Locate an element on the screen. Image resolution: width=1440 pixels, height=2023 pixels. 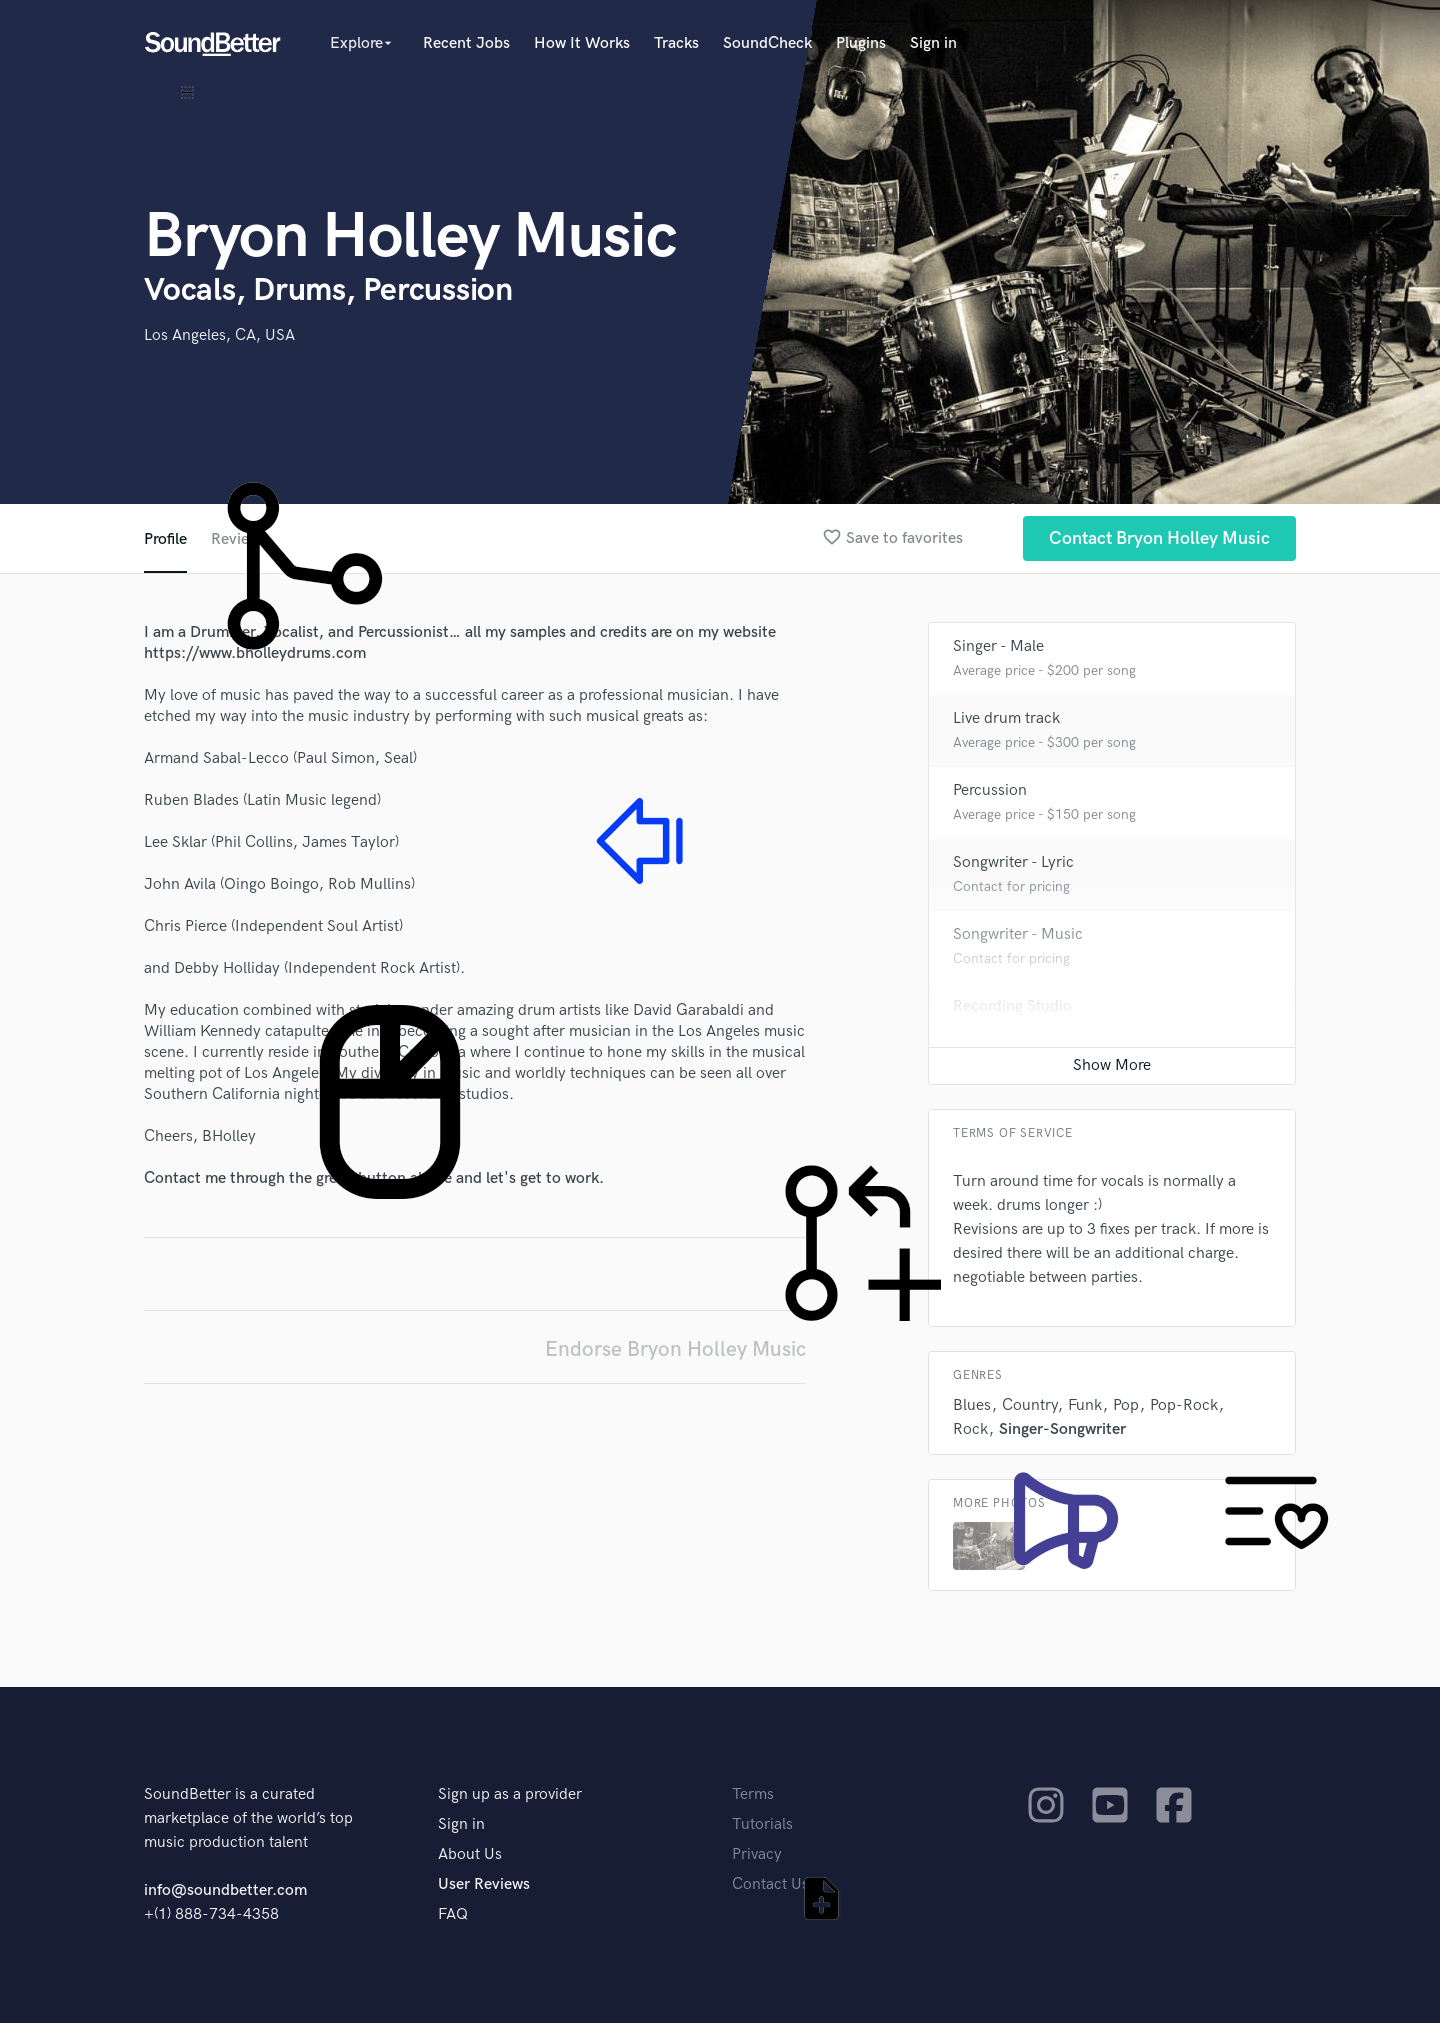
create a new git pull request is located at coordinates (858, 1238).